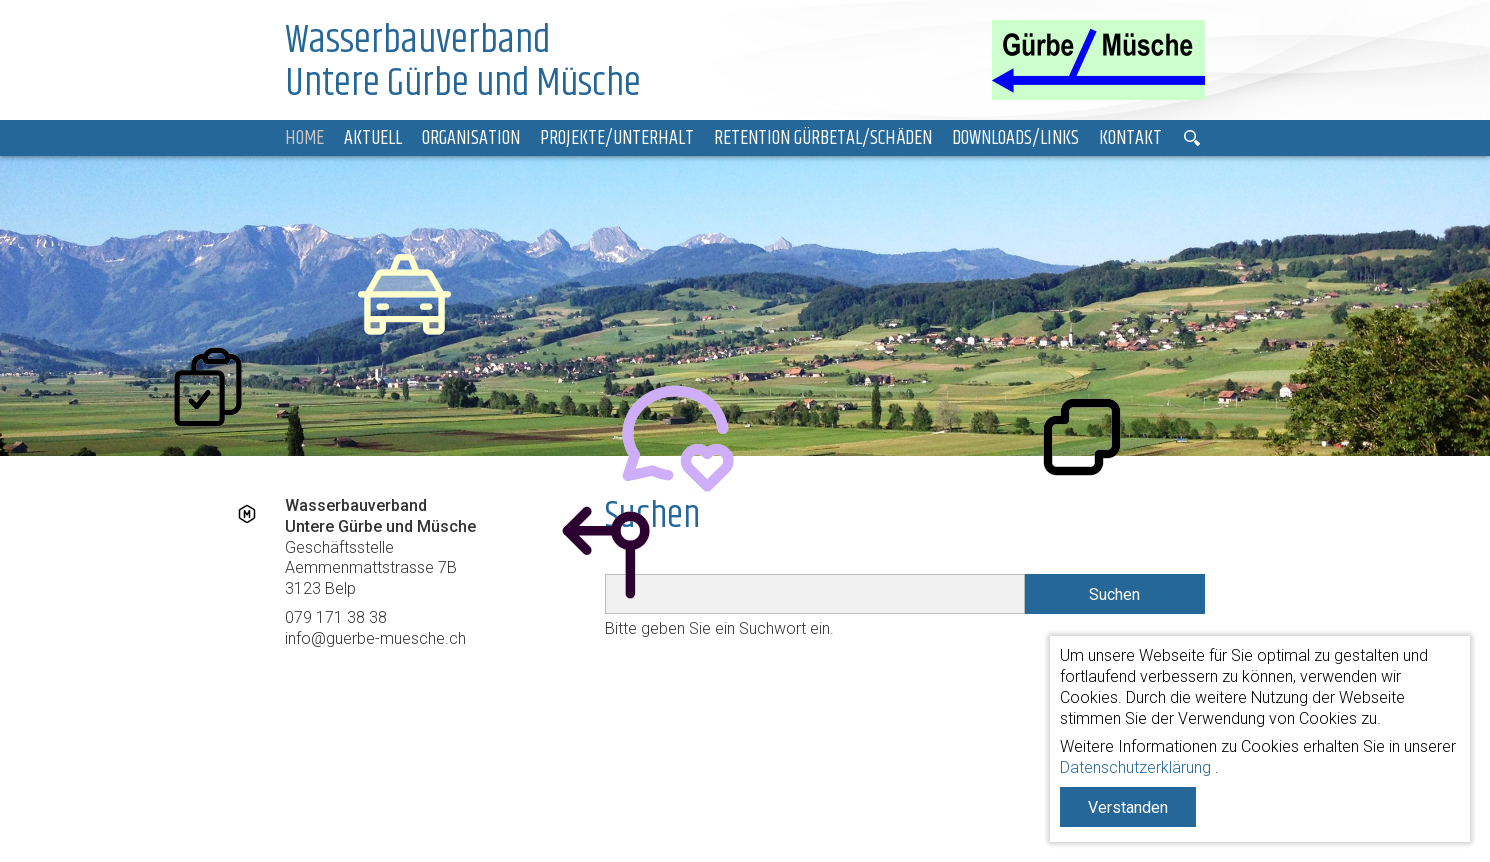  I want to click on view liked or favorited messages, so click(675, 433).